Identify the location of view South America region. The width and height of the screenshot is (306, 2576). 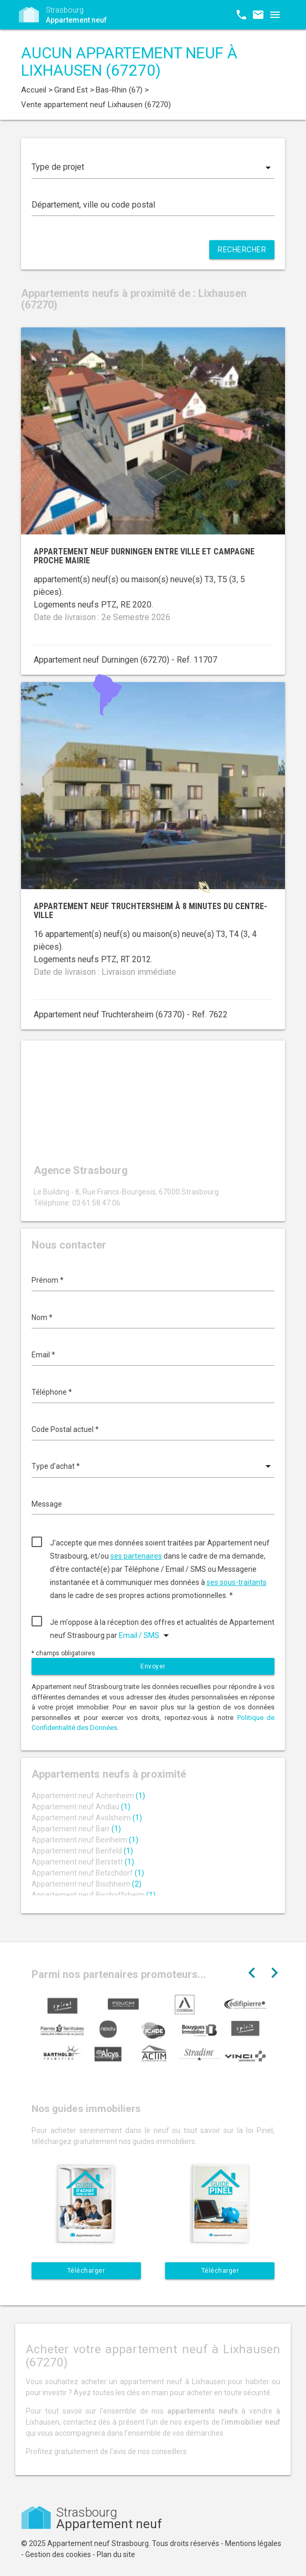
(107, 695).